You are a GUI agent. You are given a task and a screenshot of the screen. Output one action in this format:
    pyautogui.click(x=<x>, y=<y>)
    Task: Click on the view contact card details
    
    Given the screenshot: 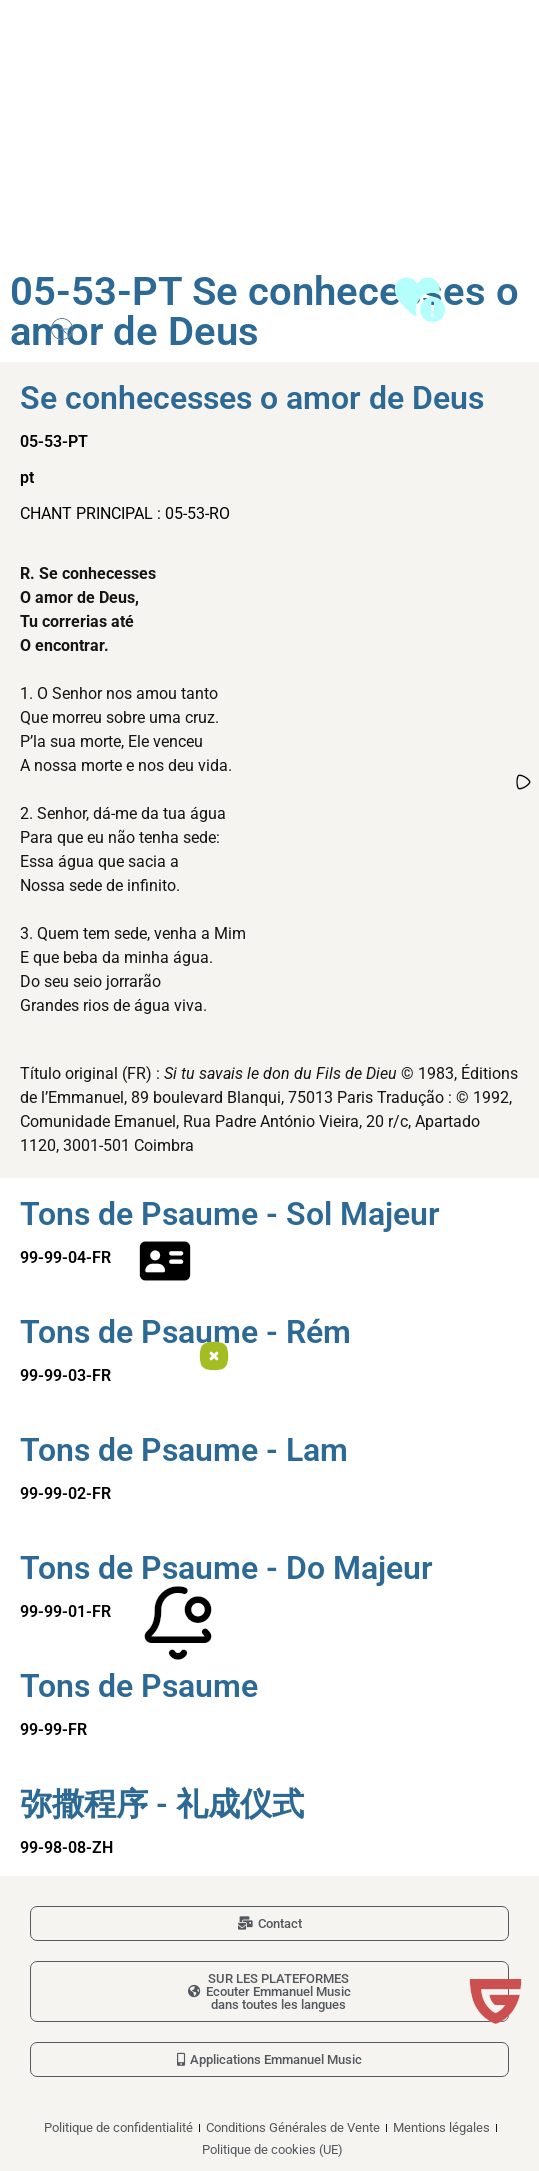 What is the action you would take?
    pyautogui.click(x=165, y=1261)
    